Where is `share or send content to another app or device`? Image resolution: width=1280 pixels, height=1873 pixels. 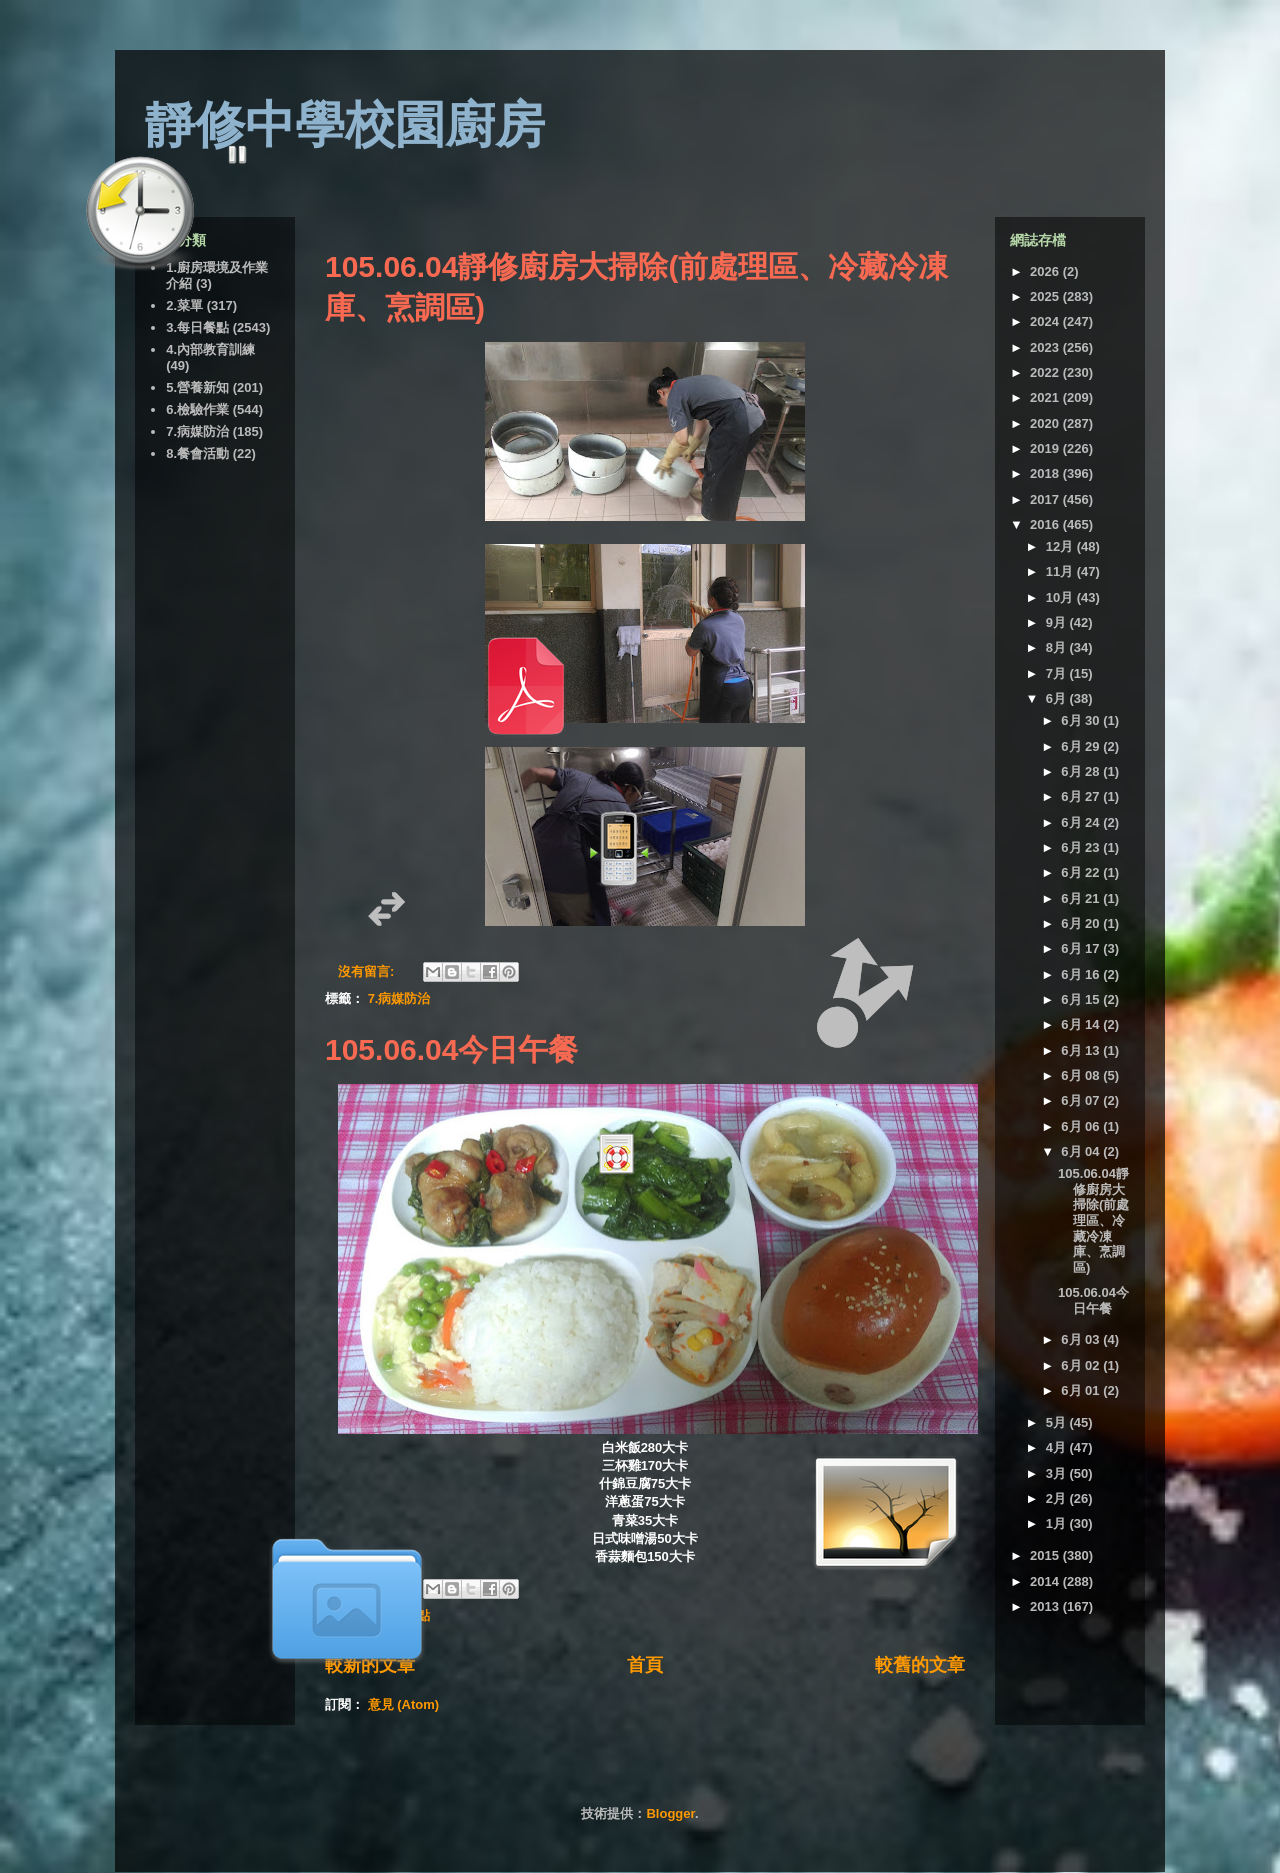 share or send content to another app or device is located at coordinates (872, 993).